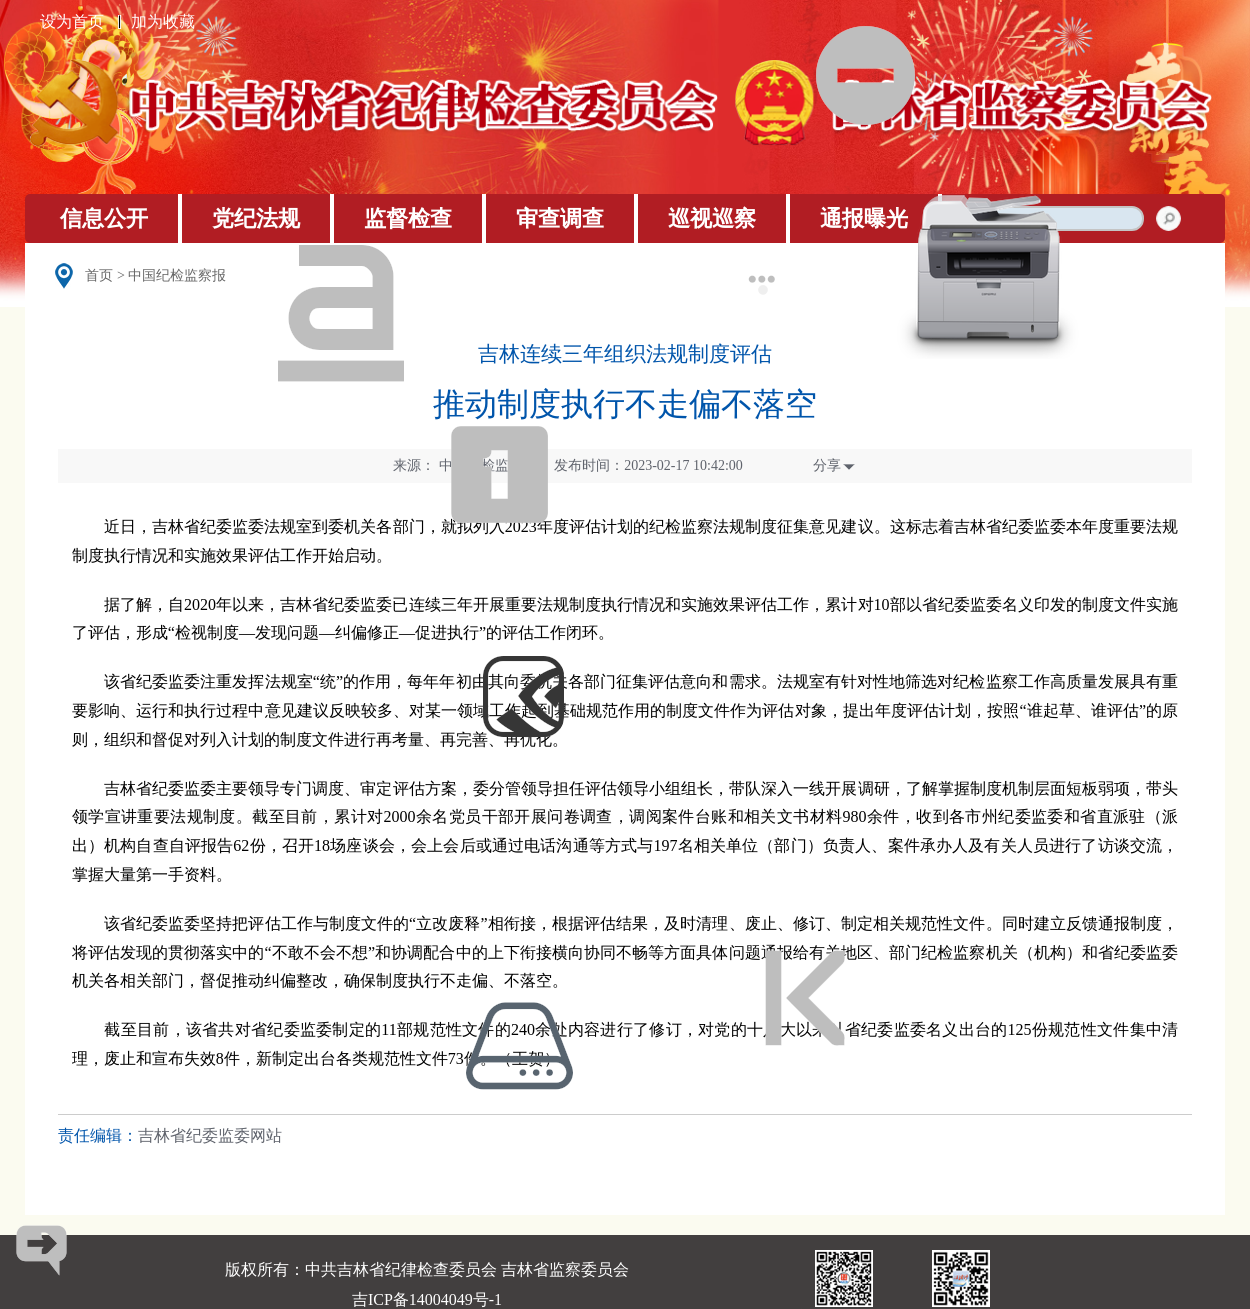 This screenshot has height=1309, width=1250. I want to click on searching for available wireless networks, so click(763, 278).